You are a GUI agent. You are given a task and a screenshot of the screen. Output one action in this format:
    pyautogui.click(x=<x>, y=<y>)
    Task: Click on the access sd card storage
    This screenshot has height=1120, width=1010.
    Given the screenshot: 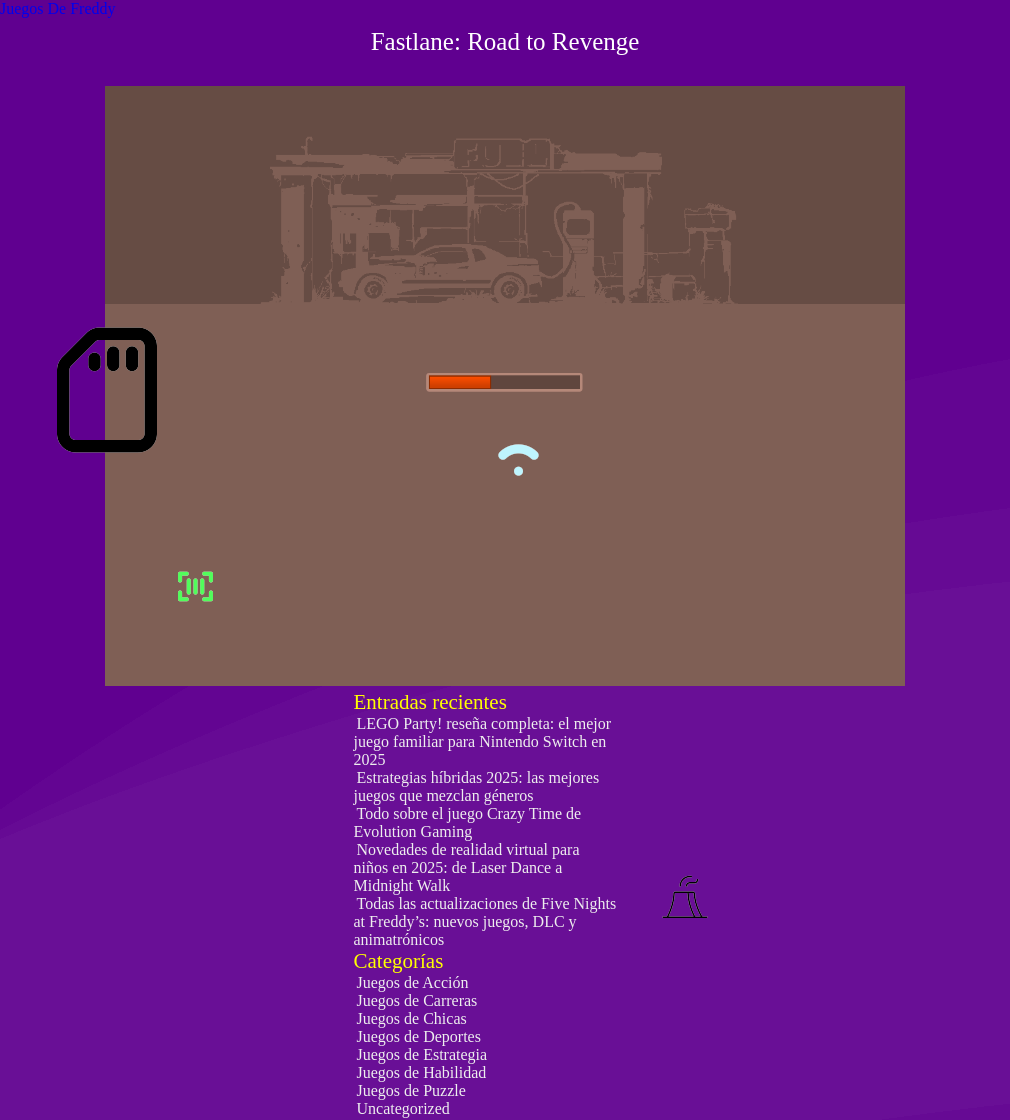 What is the action you would take?
    pyautogui.click(x=107, y=390)
    